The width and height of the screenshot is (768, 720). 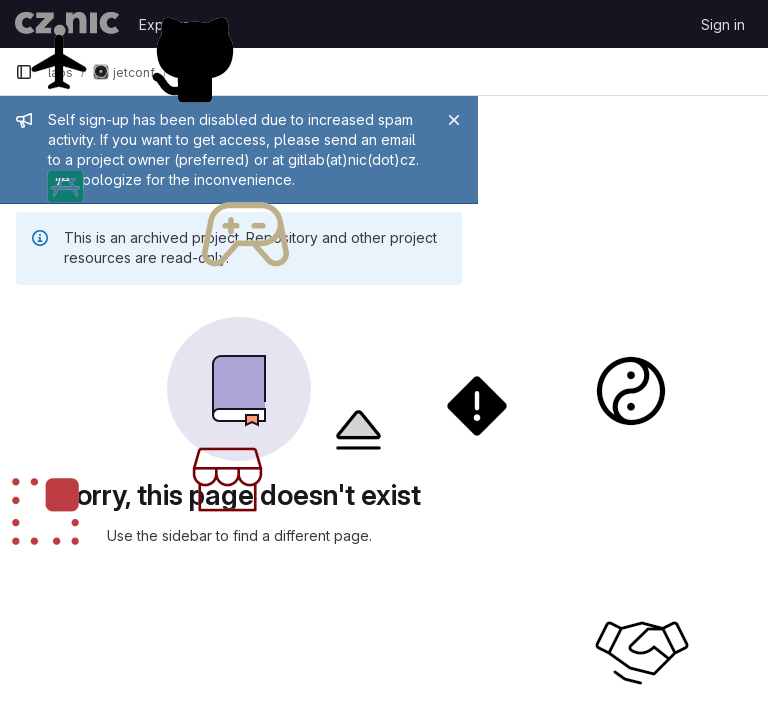 I want to click on toggle balance or harmony mode, so click(x=631, y=391).